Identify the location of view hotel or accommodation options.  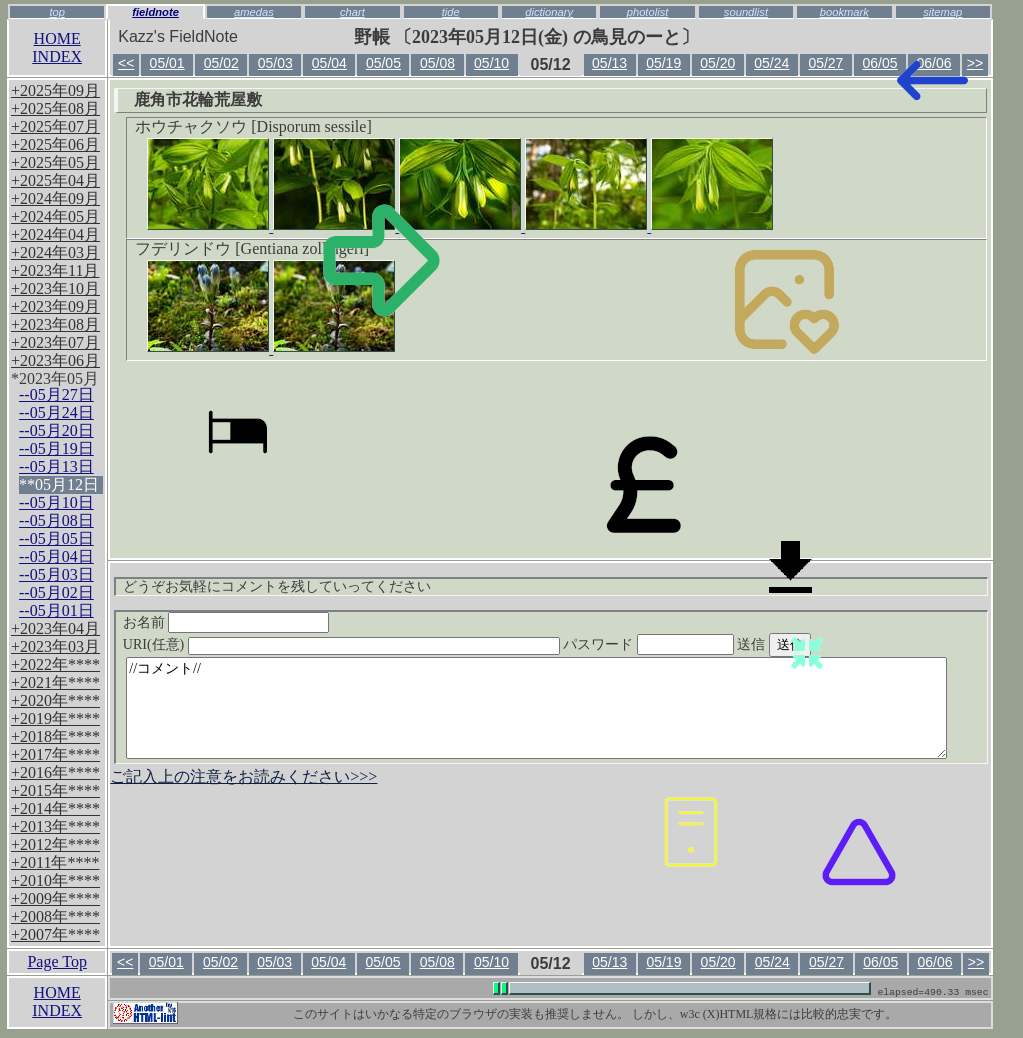
(236, 432).